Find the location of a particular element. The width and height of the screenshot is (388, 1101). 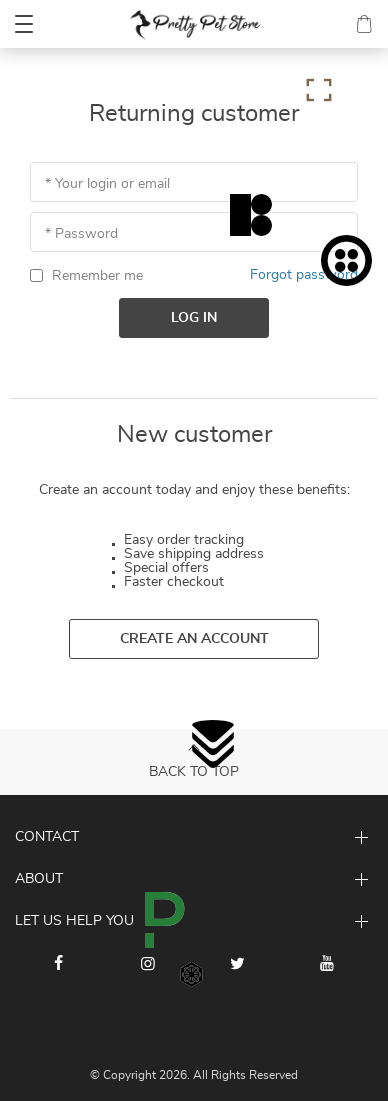

open PagerDuty incident management app is located at coordinates (165, 920).